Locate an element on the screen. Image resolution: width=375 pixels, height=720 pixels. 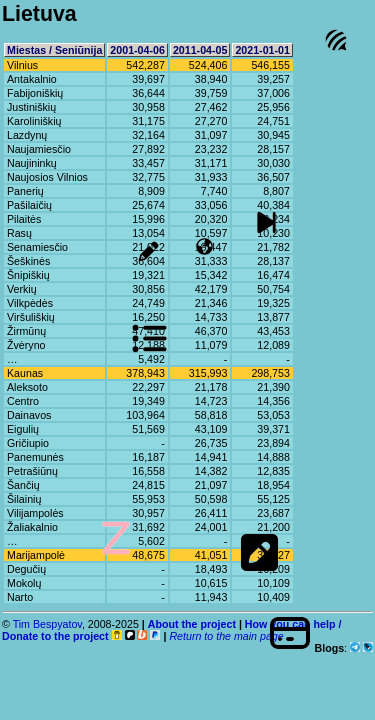
manage payment methods is located at coordinates (290, 633).